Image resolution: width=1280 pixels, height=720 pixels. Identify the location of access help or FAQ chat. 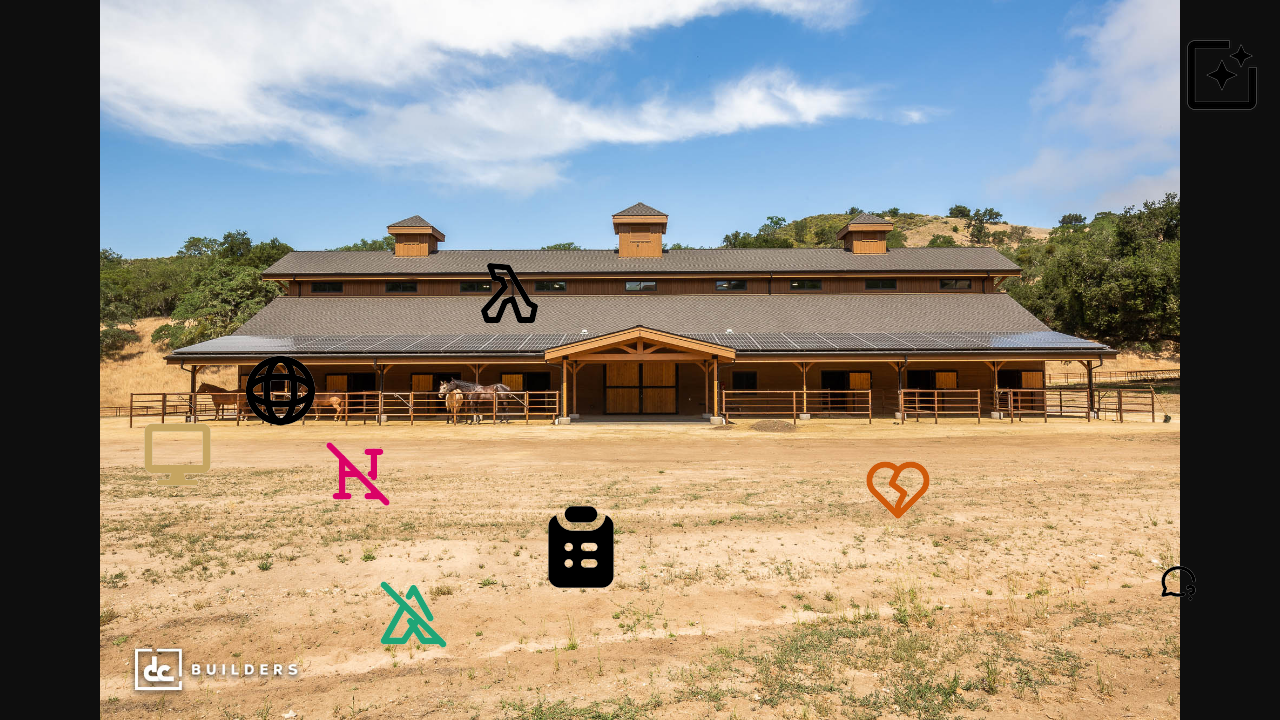
(1178, 581).